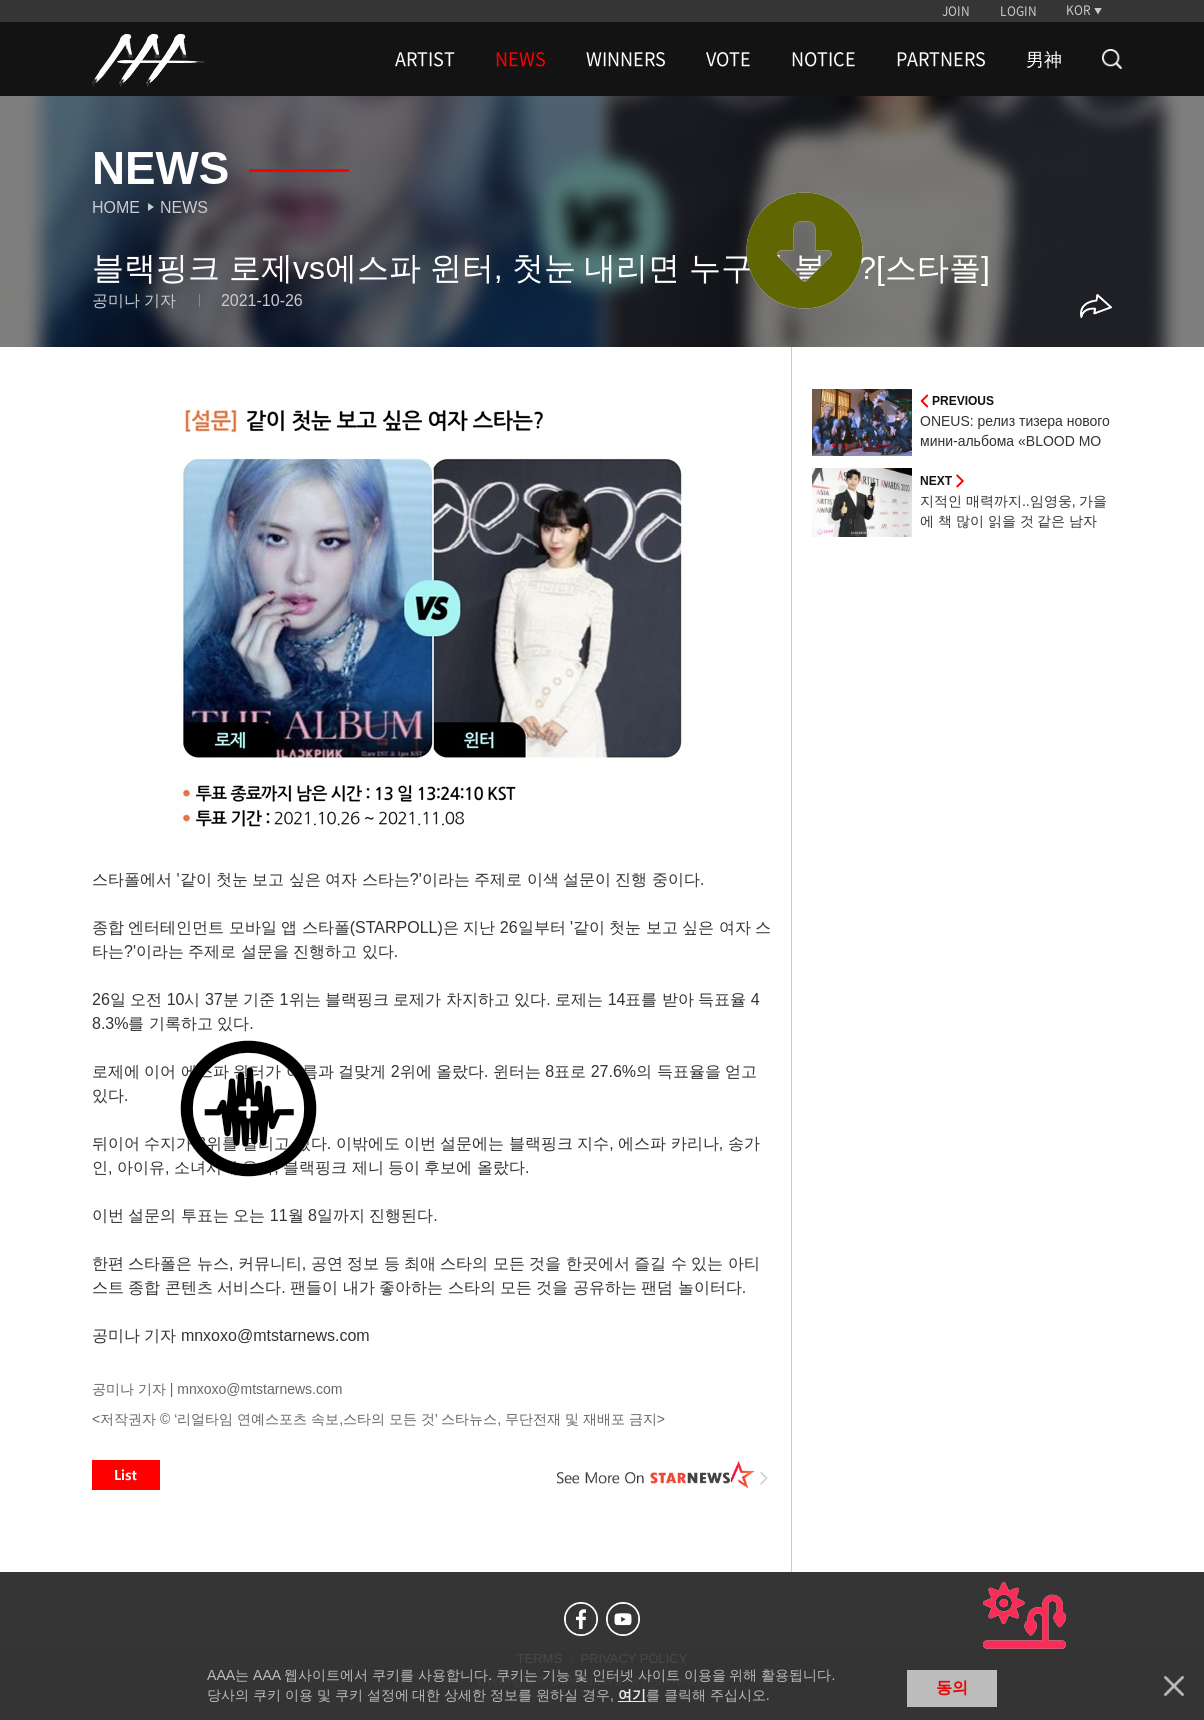 This screenshot has width=1204, height=1720. What do you see at coordinates (248, 1108) in the screenshot?
I see `creative commons sampling plus license indicator` at bounding box center [248, 1108].